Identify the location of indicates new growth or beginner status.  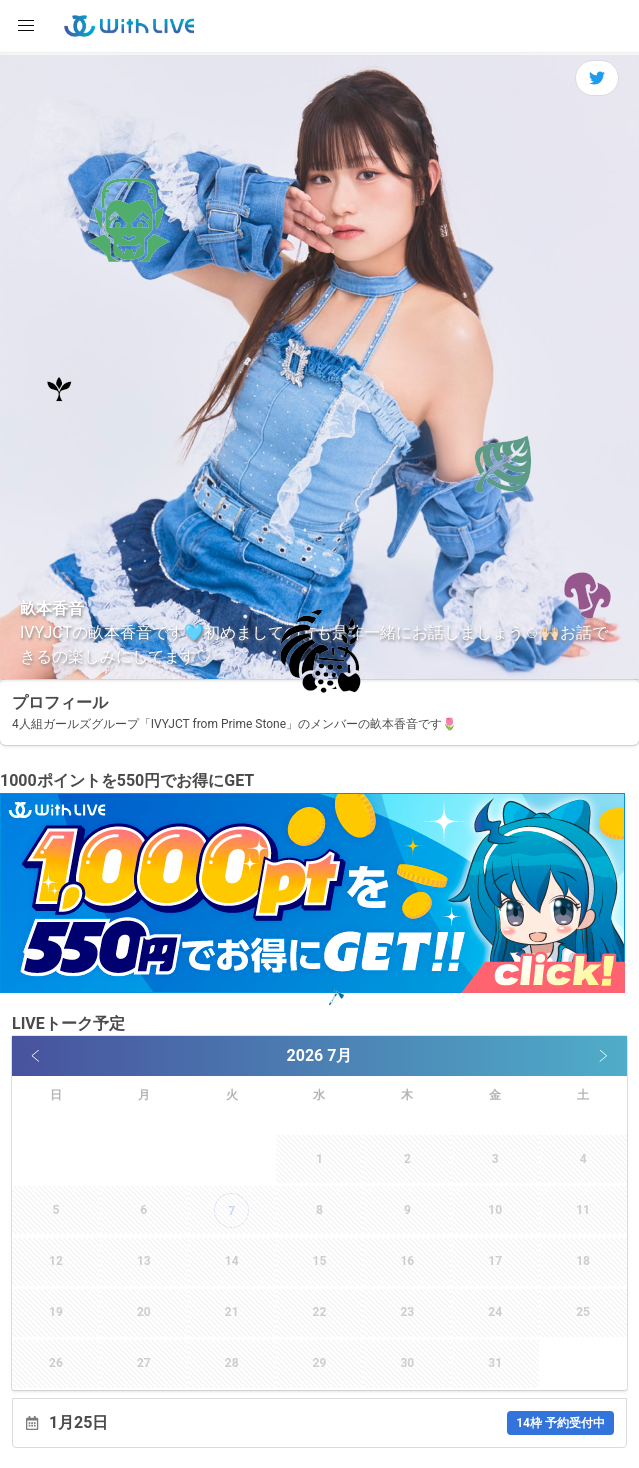
(59, 389).